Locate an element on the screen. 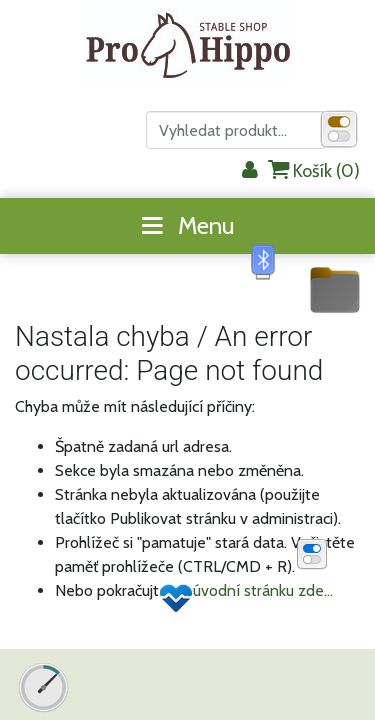 The image size is (375, 720). open folder to view contents is located at coordinates (335, 290).